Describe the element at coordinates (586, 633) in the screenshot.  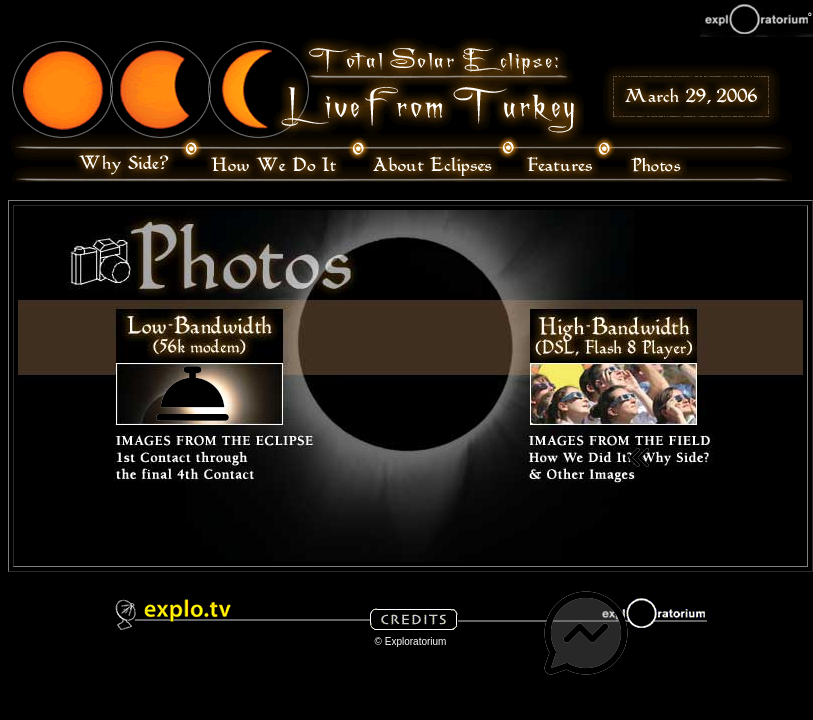
I see `open facebook messenger` at that location.